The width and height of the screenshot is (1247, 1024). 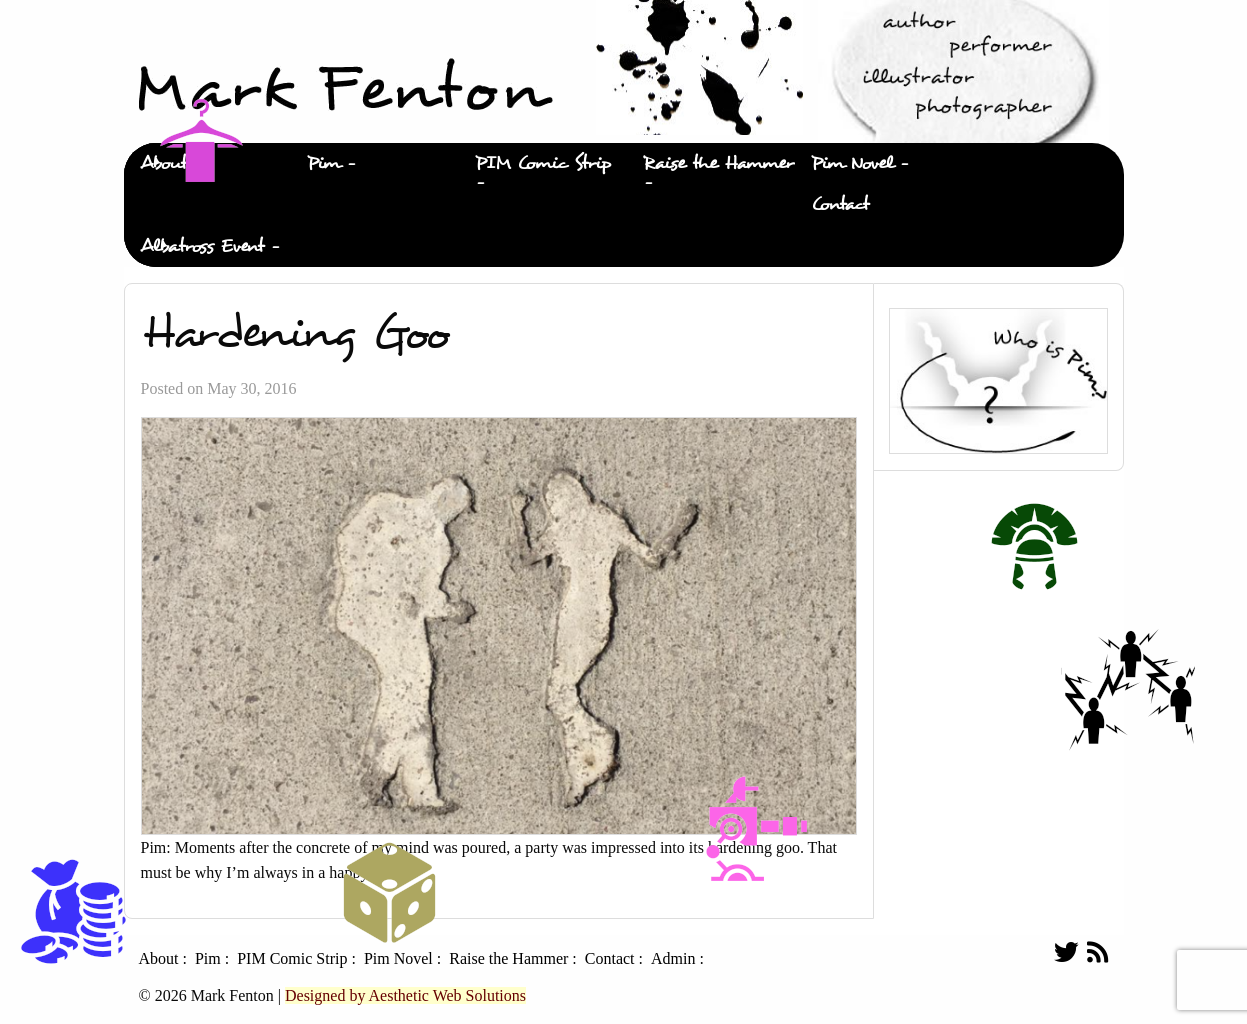 What do you see at coordinates (1034, 546) in the screenshot?
I see `select roman or ancient warrior character class` at bounding box center [1034, 546].